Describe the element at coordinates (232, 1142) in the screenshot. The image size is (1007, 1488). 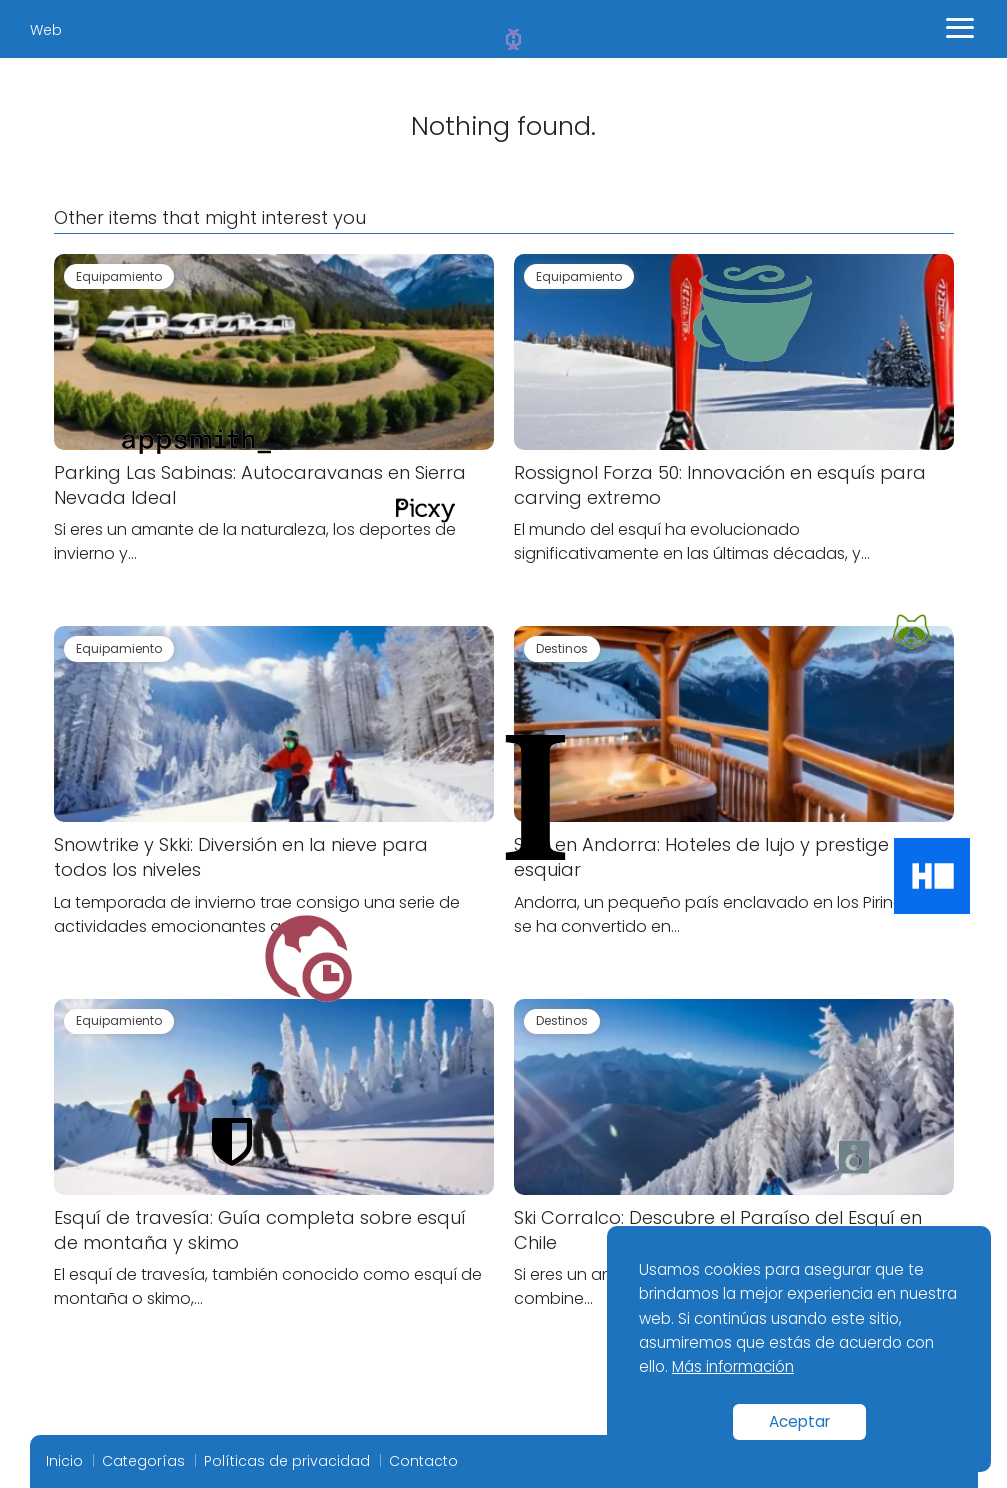
I see `open bitwarden password manager` at that location.